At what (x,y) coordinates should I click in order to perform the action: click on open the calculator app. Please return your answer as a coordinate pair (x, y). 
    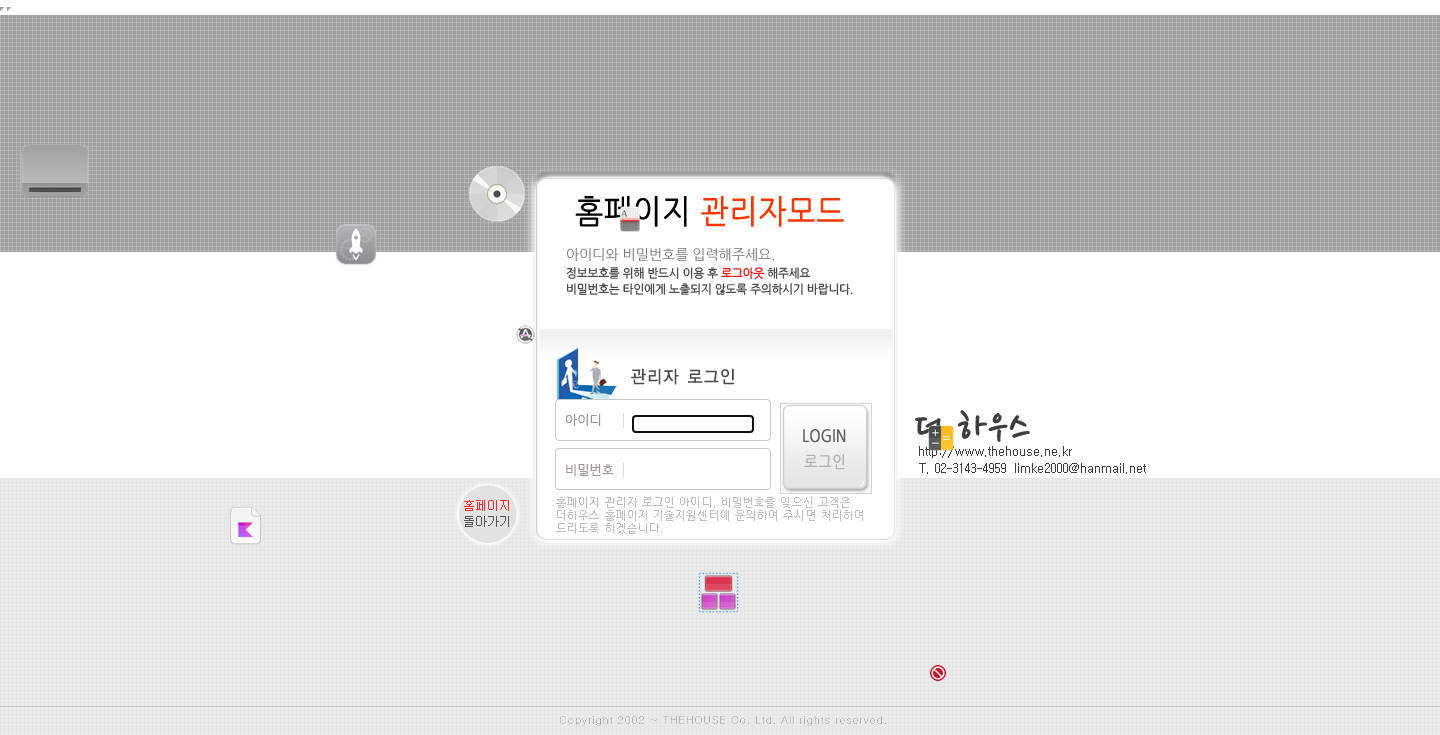
    Looking at the image, I should click on (941, 438).